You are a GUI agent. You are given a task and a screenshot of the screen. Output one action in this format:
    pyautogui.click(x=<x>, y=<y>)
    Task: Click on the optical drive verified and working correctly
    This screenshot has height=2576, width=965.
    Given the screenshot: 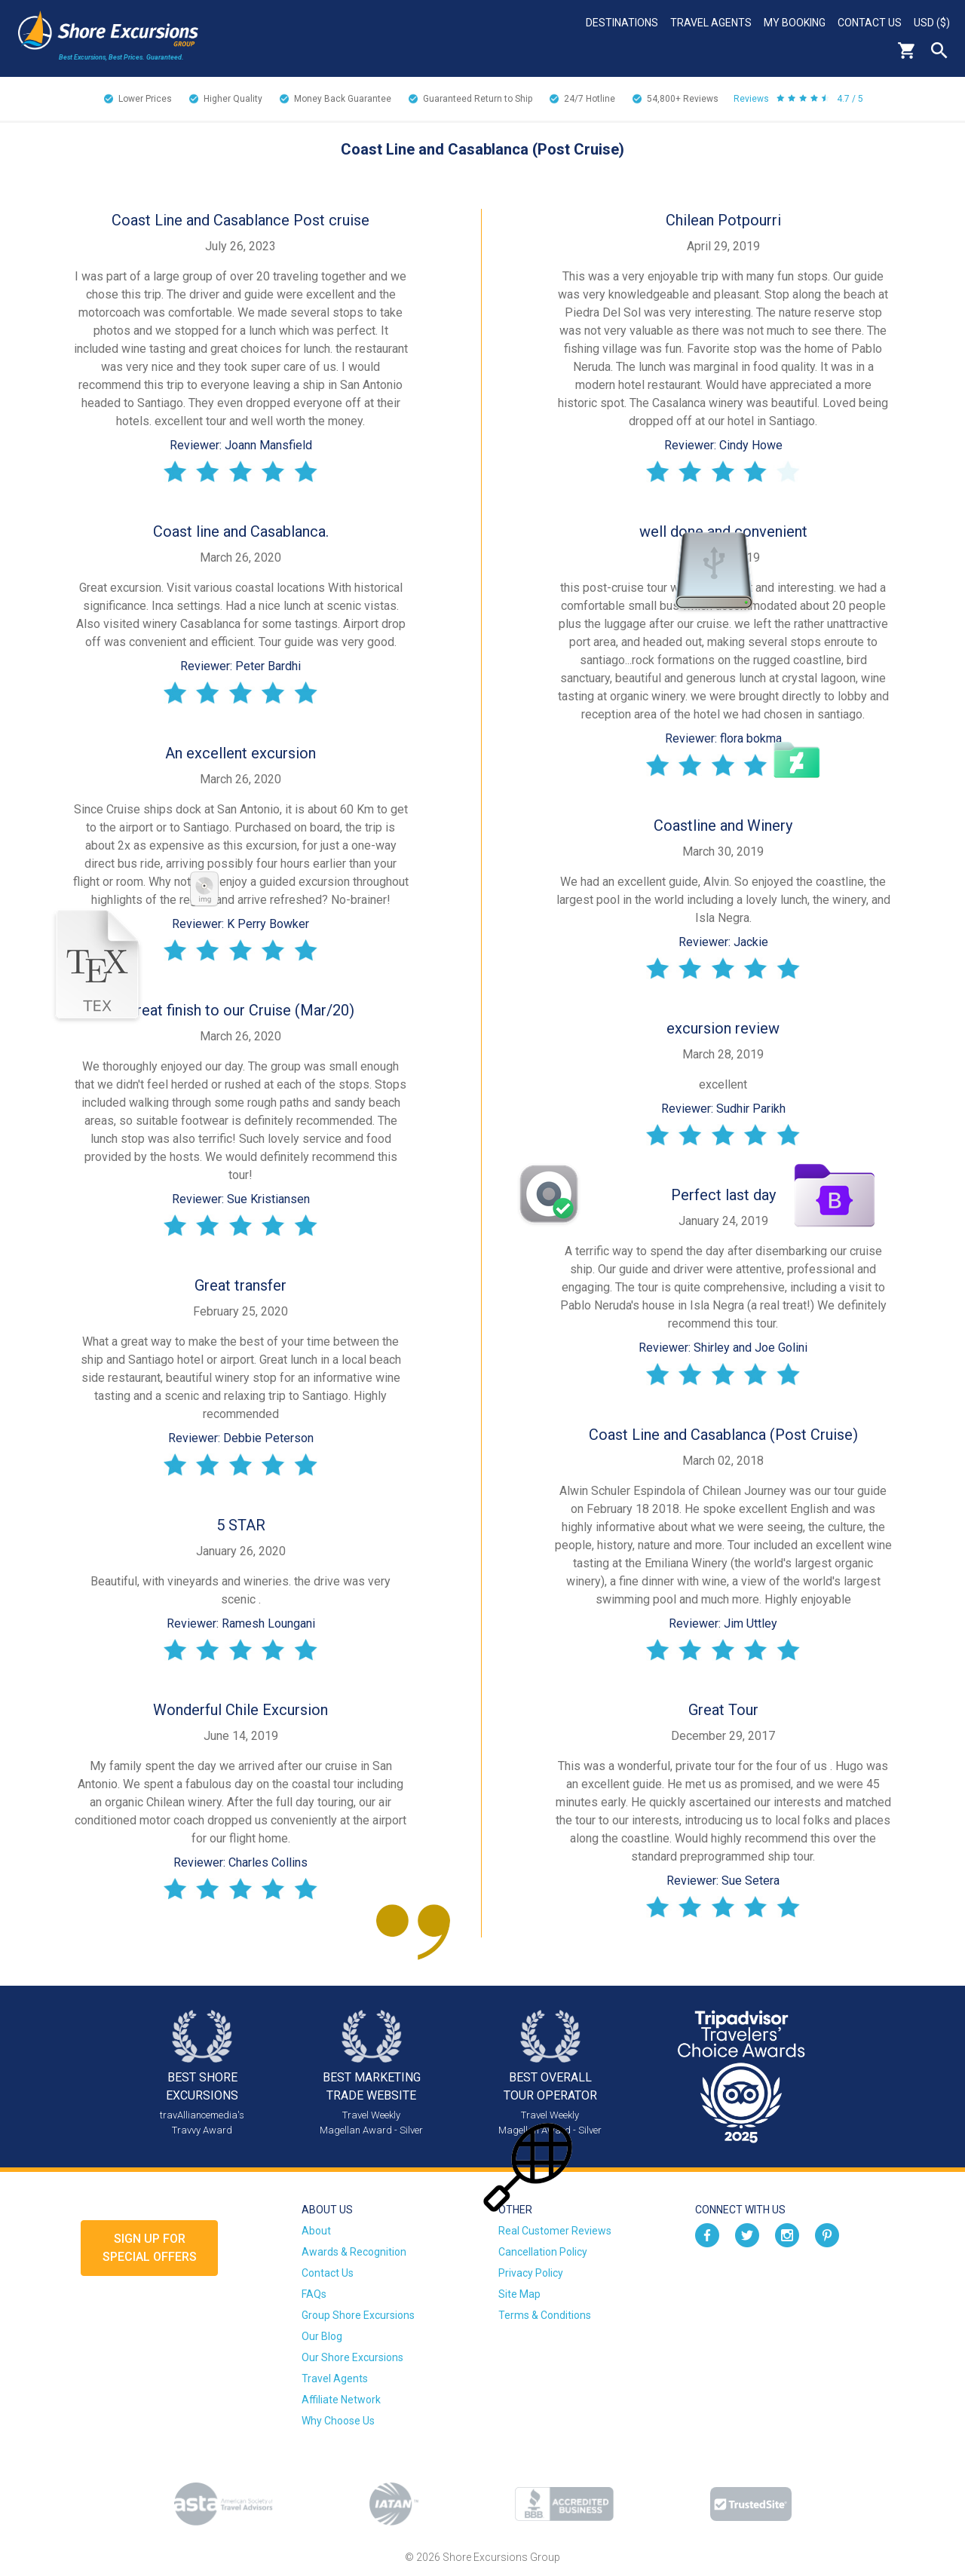 What is the action you would take?
    pyautogui.click(x=549, y=1195)
    